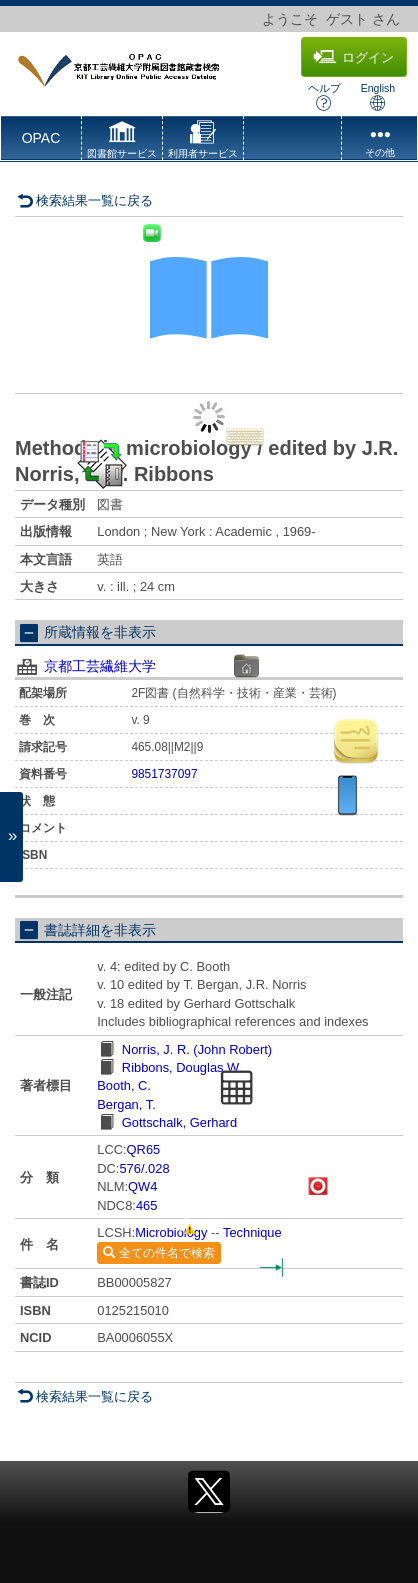 Image resolution: width=418 pixels, height=1583 pixels. What do you see at coordinates (271, 1267) in the screenshot?
I see `go to the last item in a list or sequence` at bounding box center [271, 1267].